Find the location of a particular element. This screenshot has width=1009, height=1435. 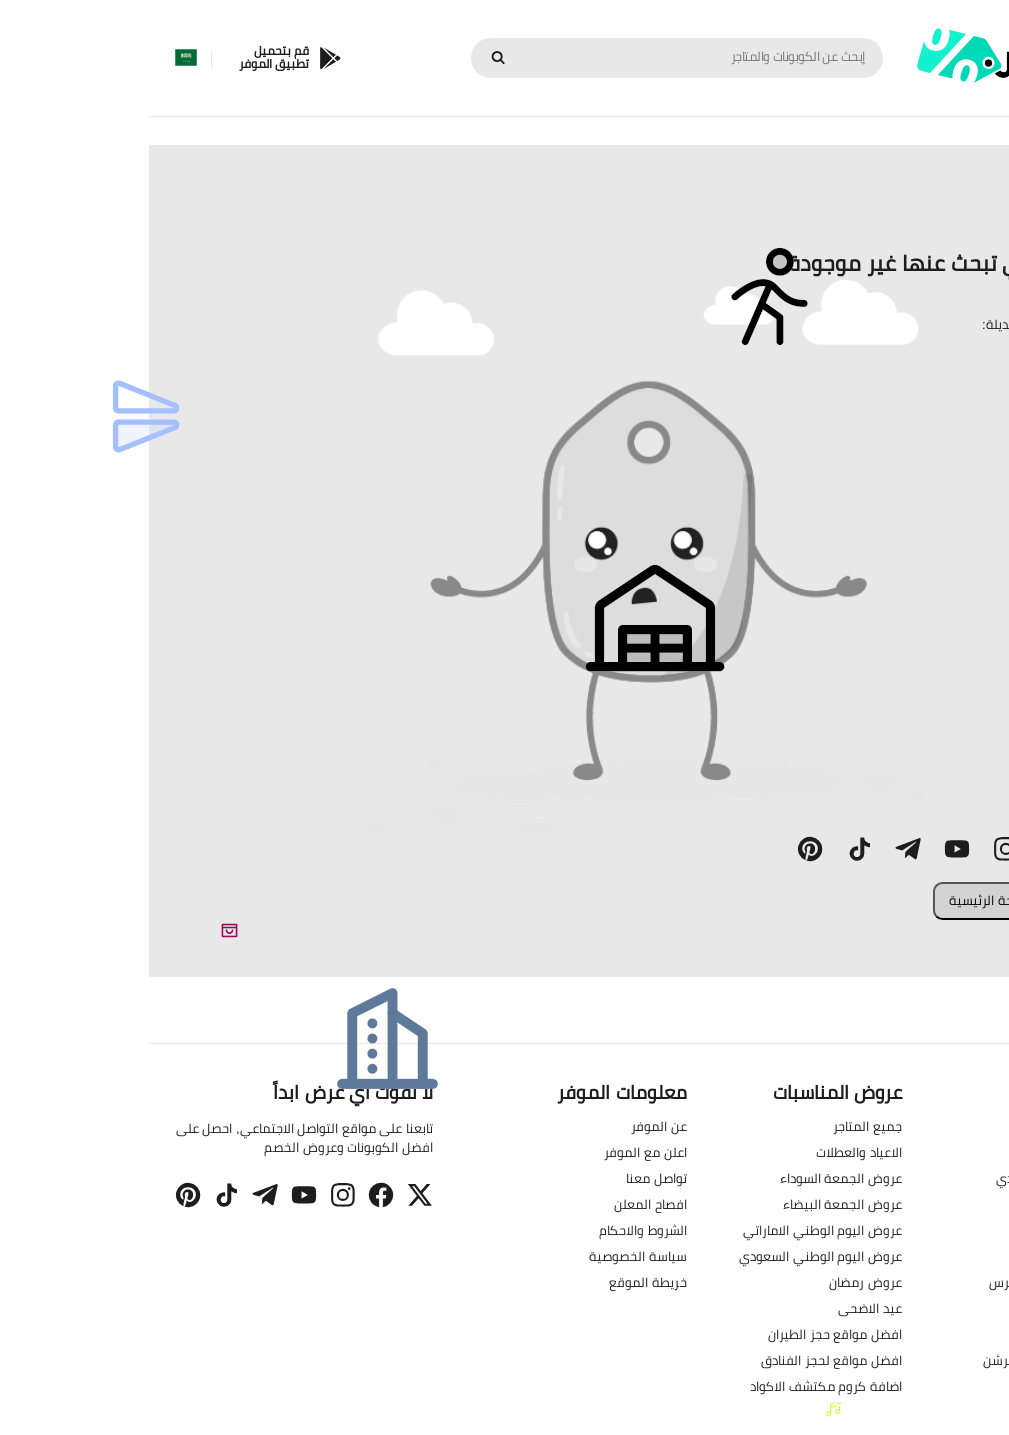

remove a song from playlist is located at coordinates (834, 1409).